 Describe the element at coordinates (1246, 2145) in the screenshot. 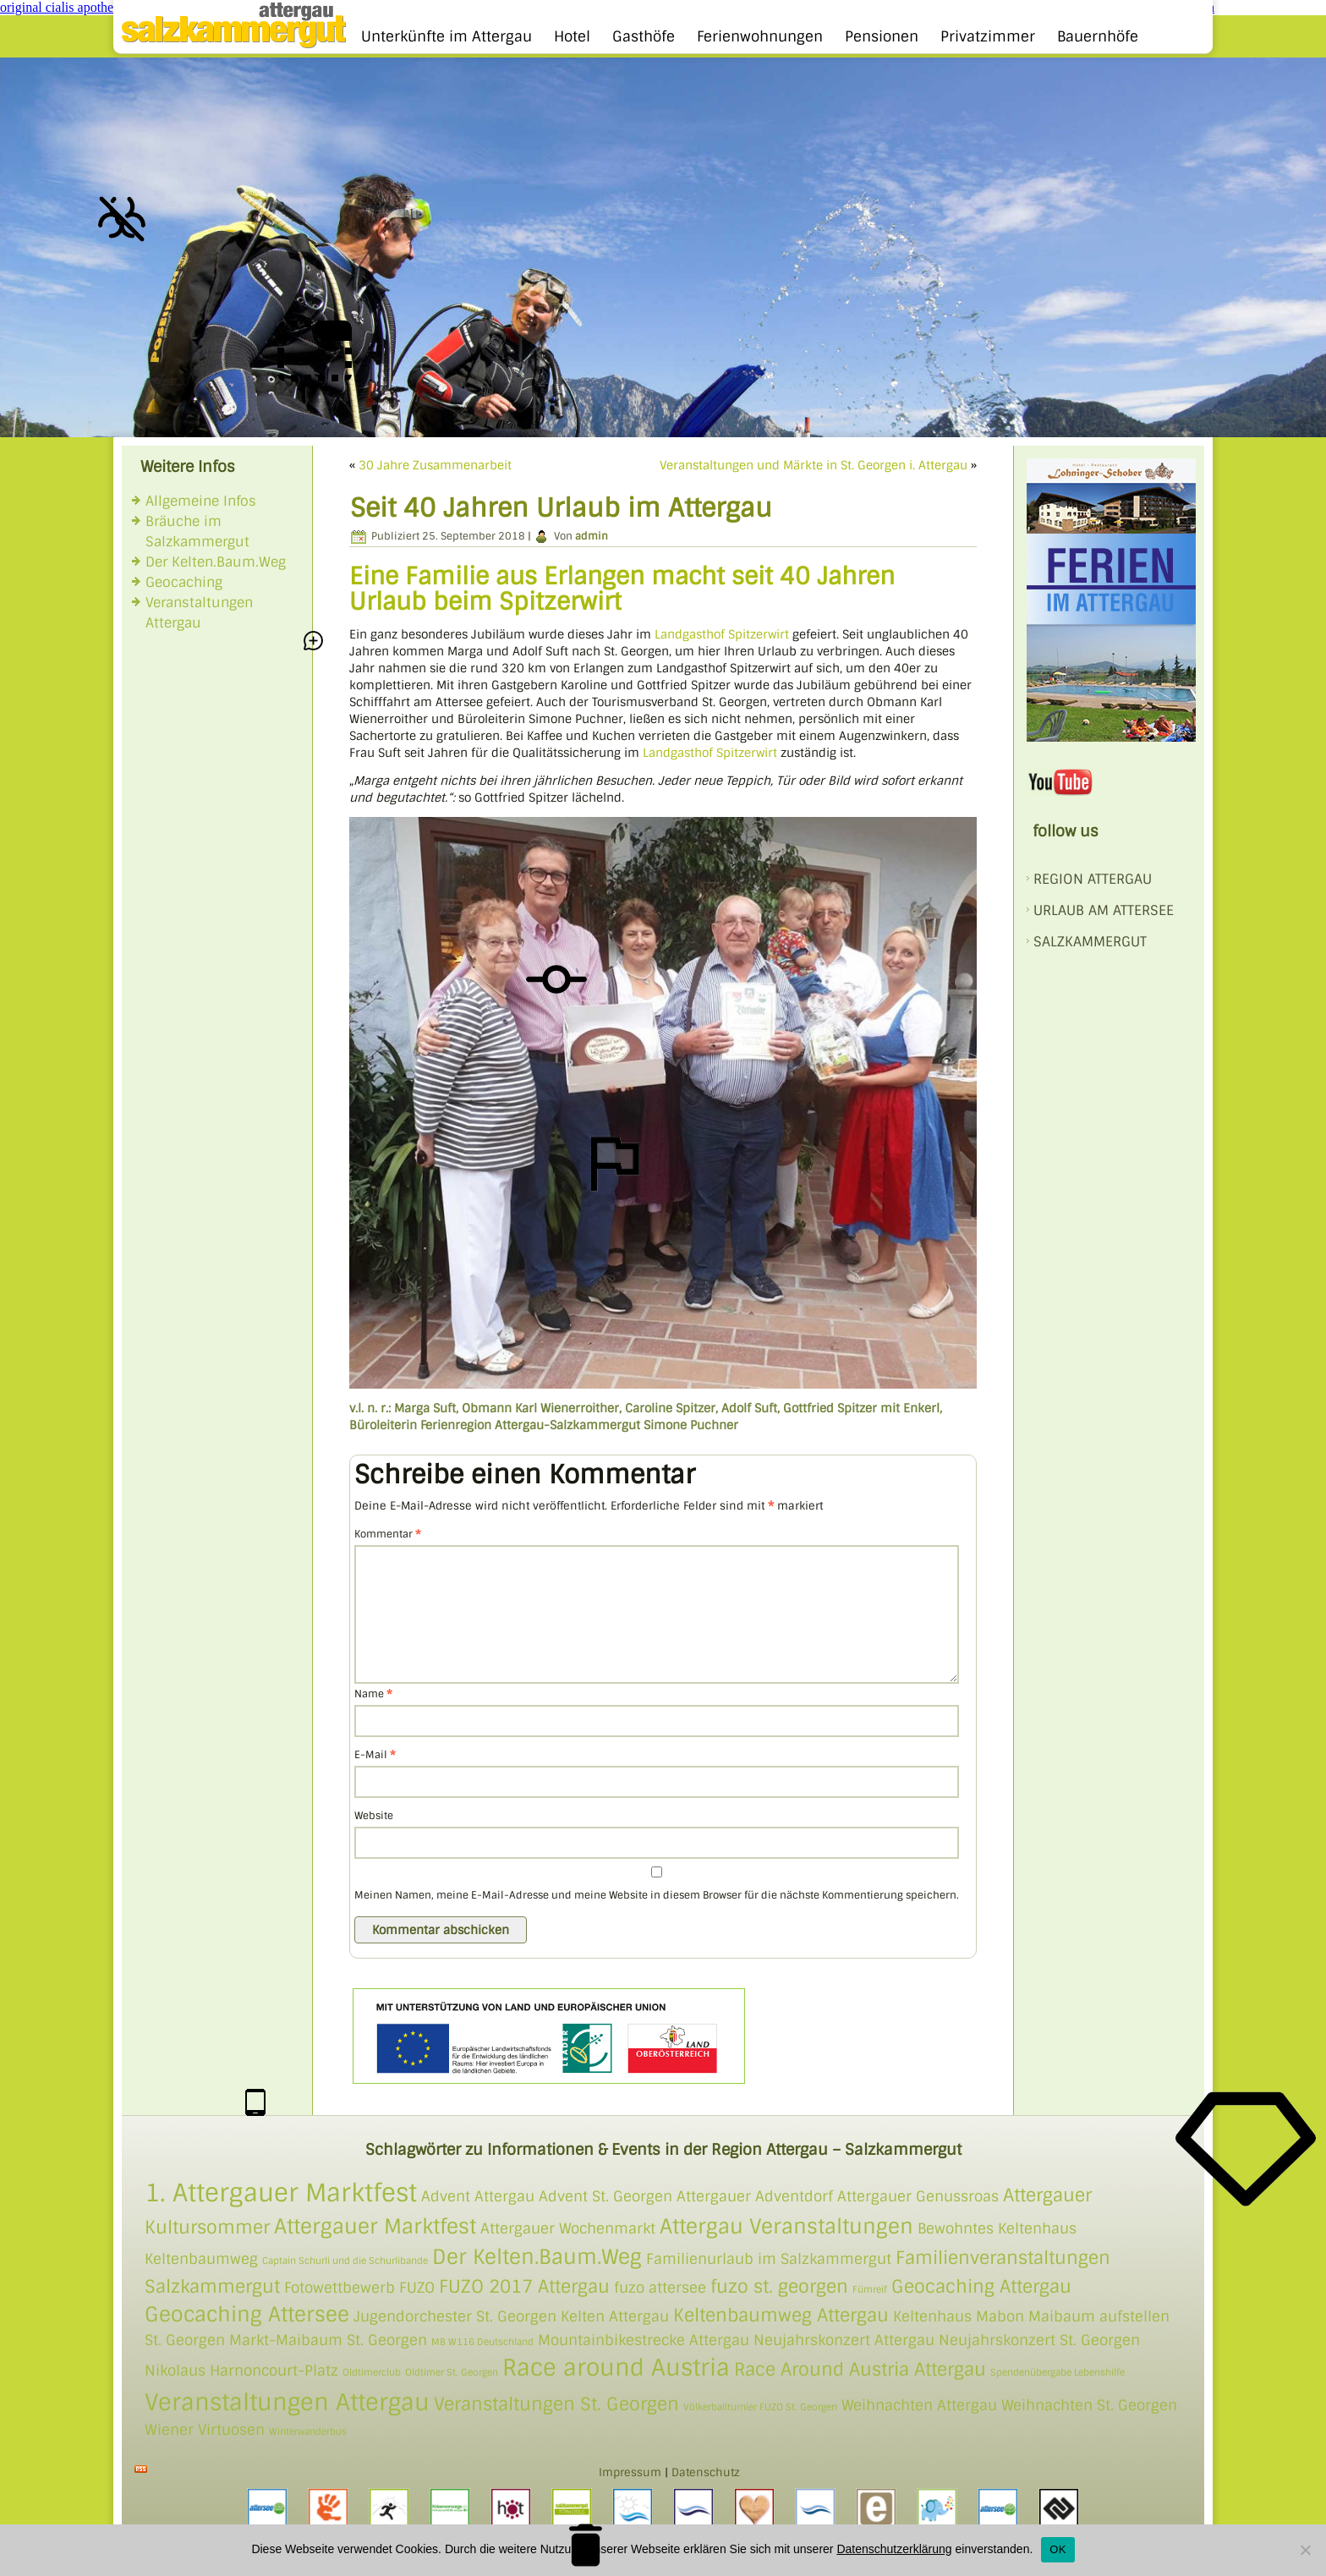

I see `indicates Ruby programming language` at that location.